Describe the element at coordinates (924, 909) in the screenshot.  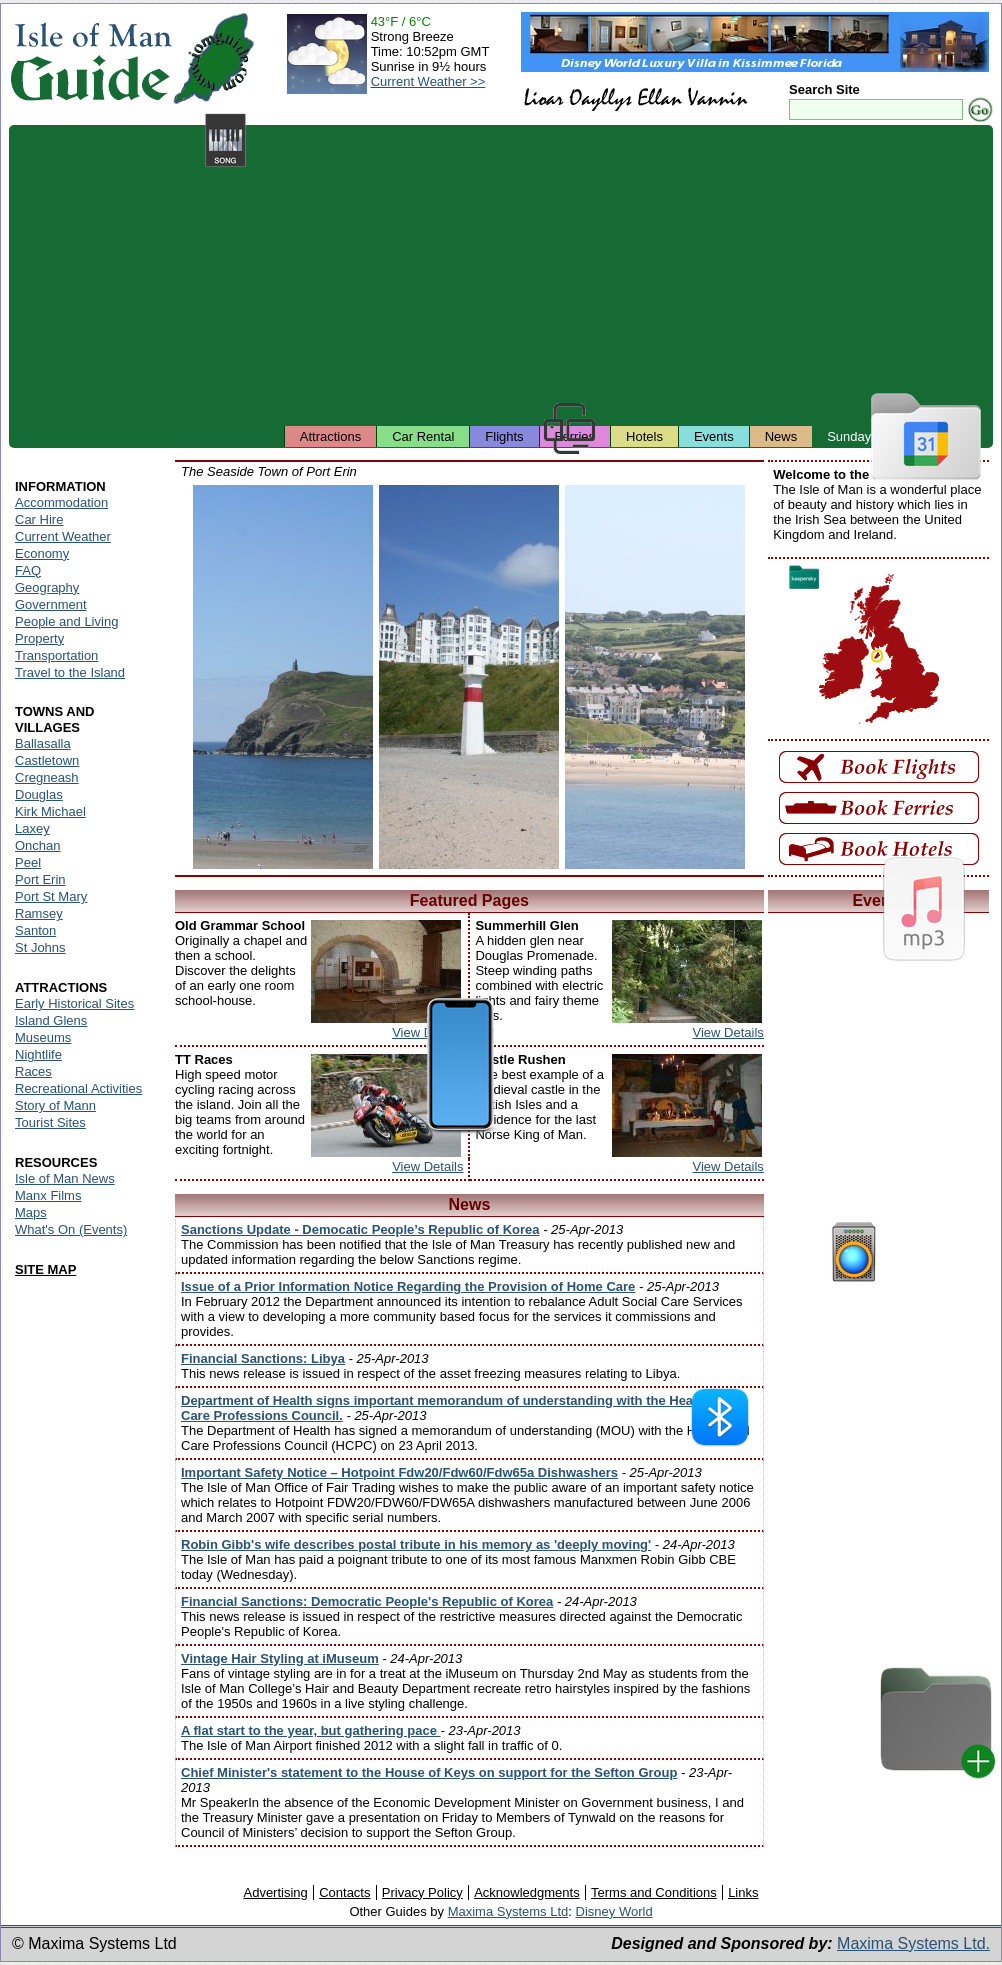
I see `an mp3 audio file` at that location.